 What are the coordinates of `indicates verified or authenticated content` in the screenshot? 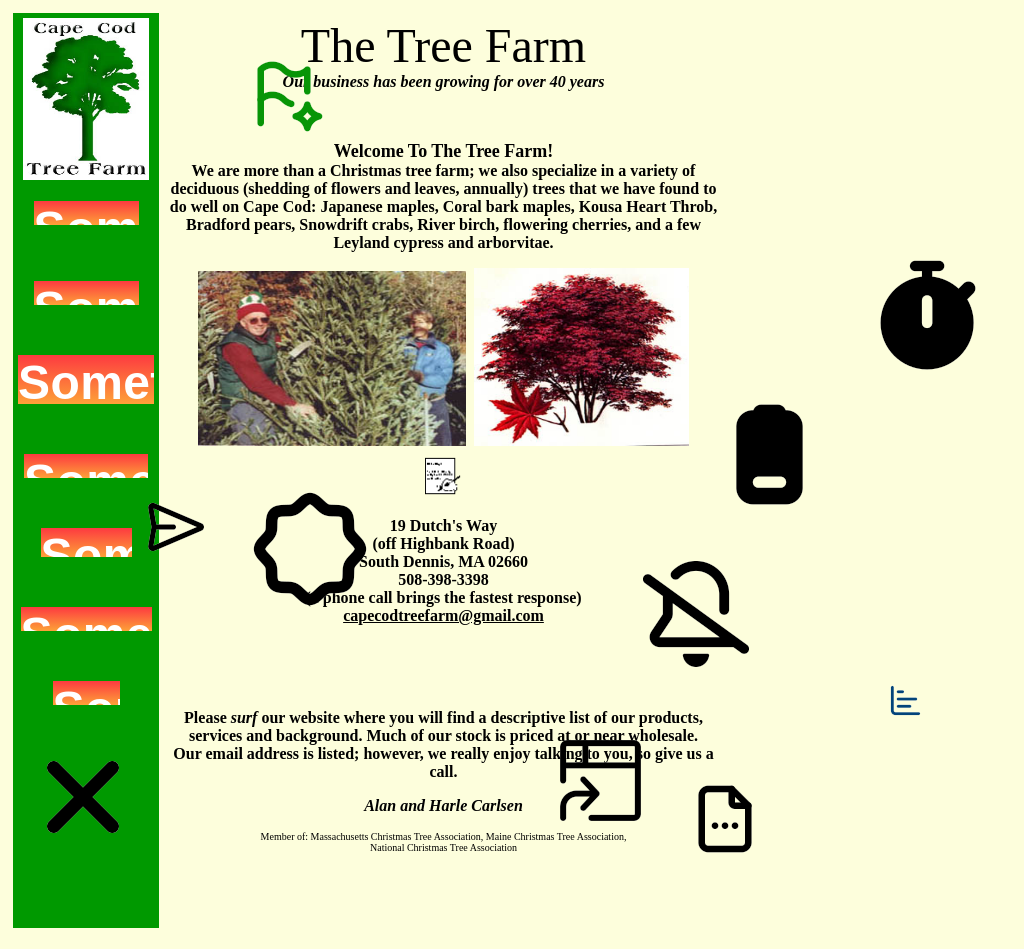 It's located at (310, 549).